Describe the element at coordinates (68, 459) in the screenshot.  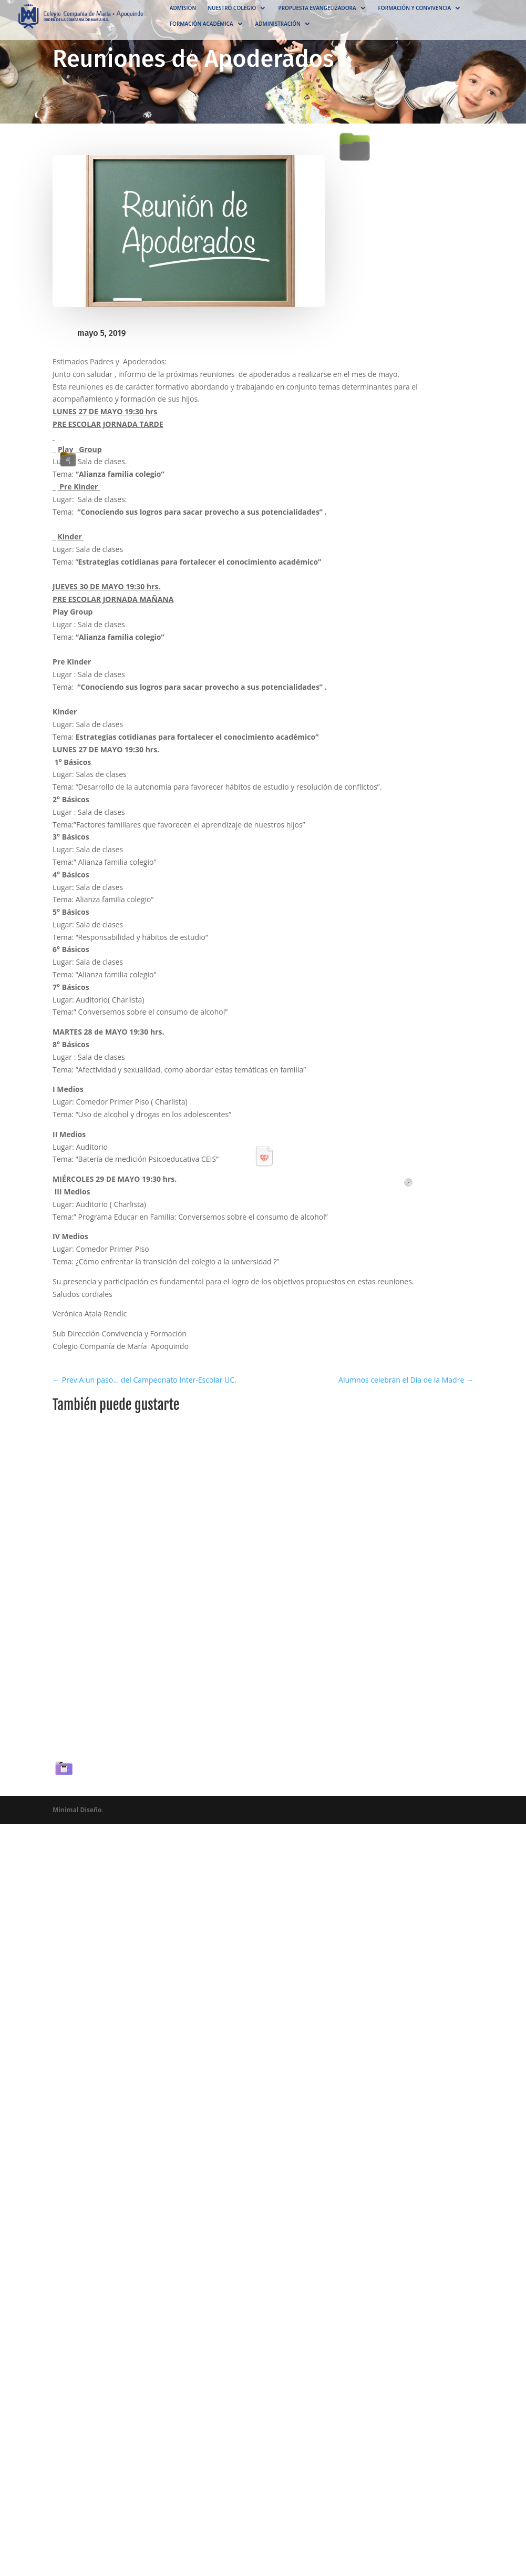
I see `open insync cloud sync folder` at that location.